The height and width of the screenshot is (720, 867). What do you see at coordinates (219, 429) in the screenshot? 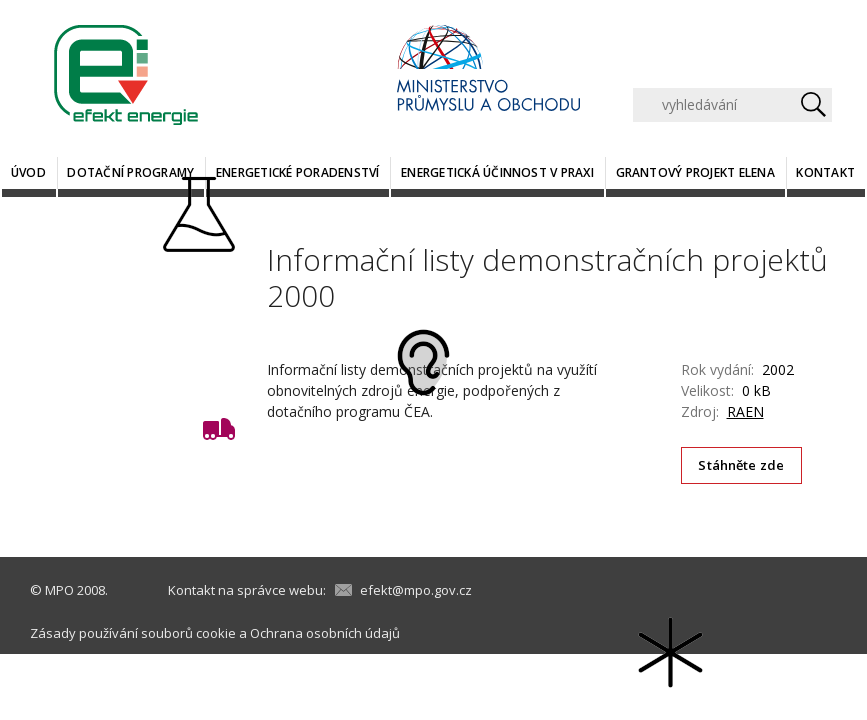
I see `track shipment or delivery status` at bounding box center [219, 429].